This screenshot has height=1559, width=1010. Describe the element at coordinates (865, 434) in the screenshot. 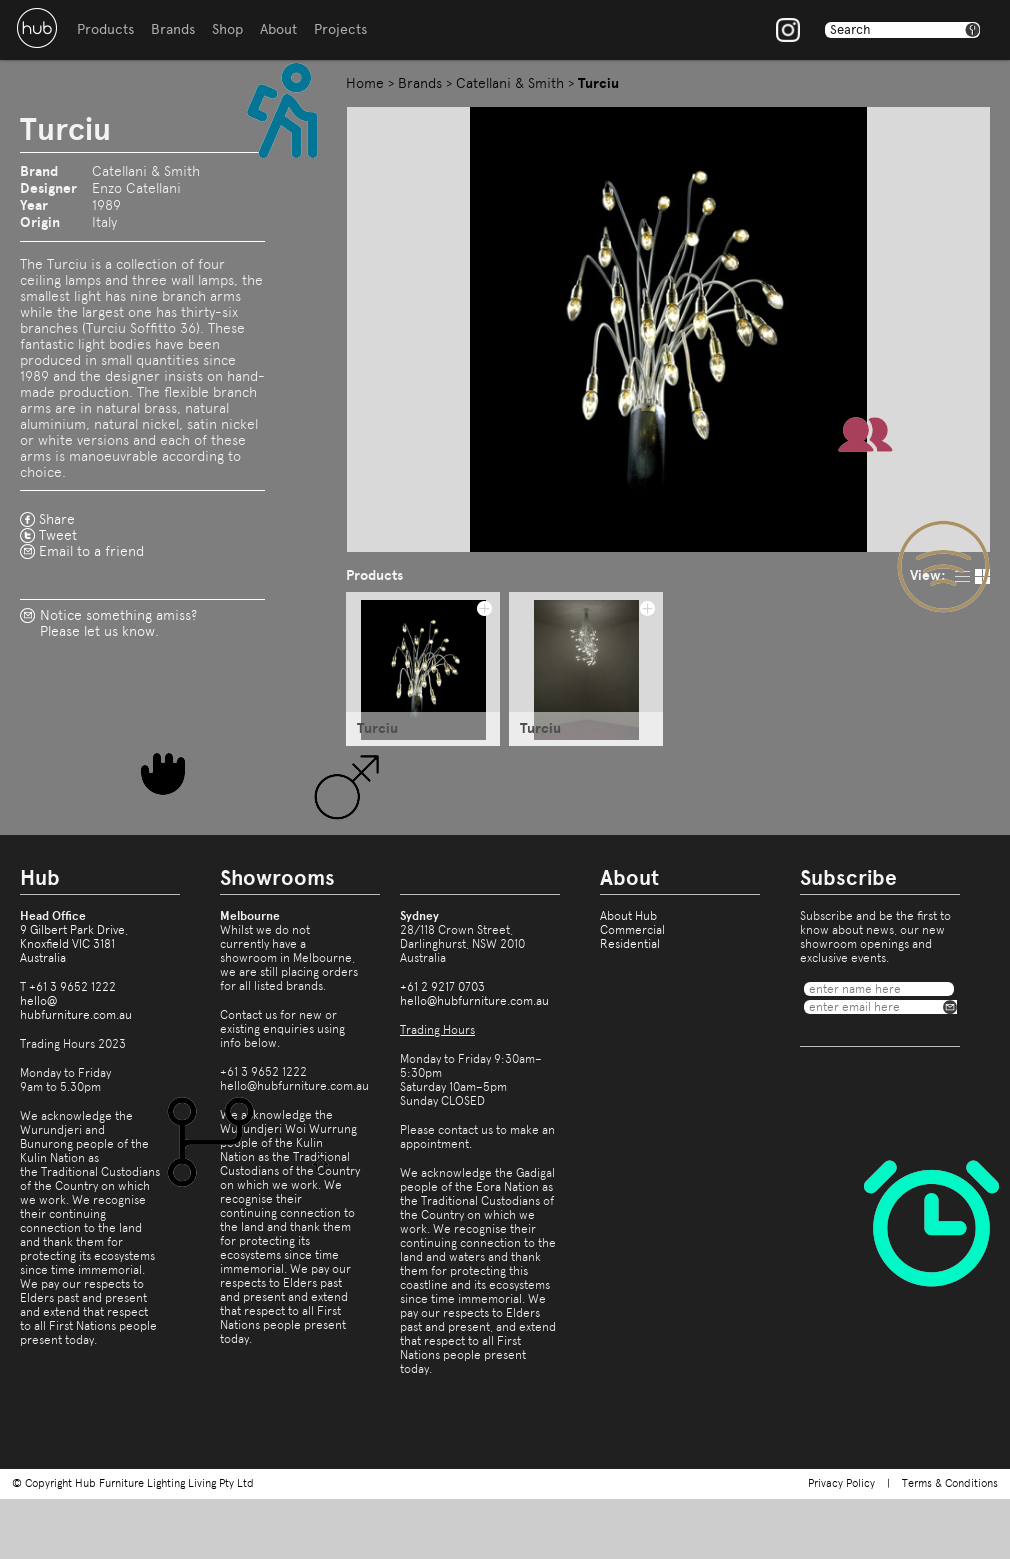

I see `view all users or contacts` at that location.